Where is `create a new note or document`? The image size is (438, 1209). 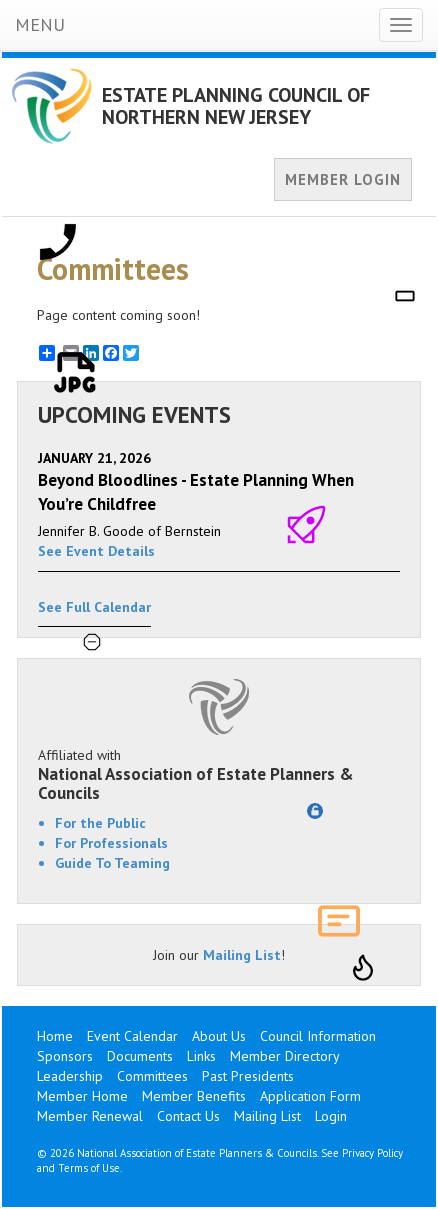 create a new note or document is located at coordinates (339, 921).